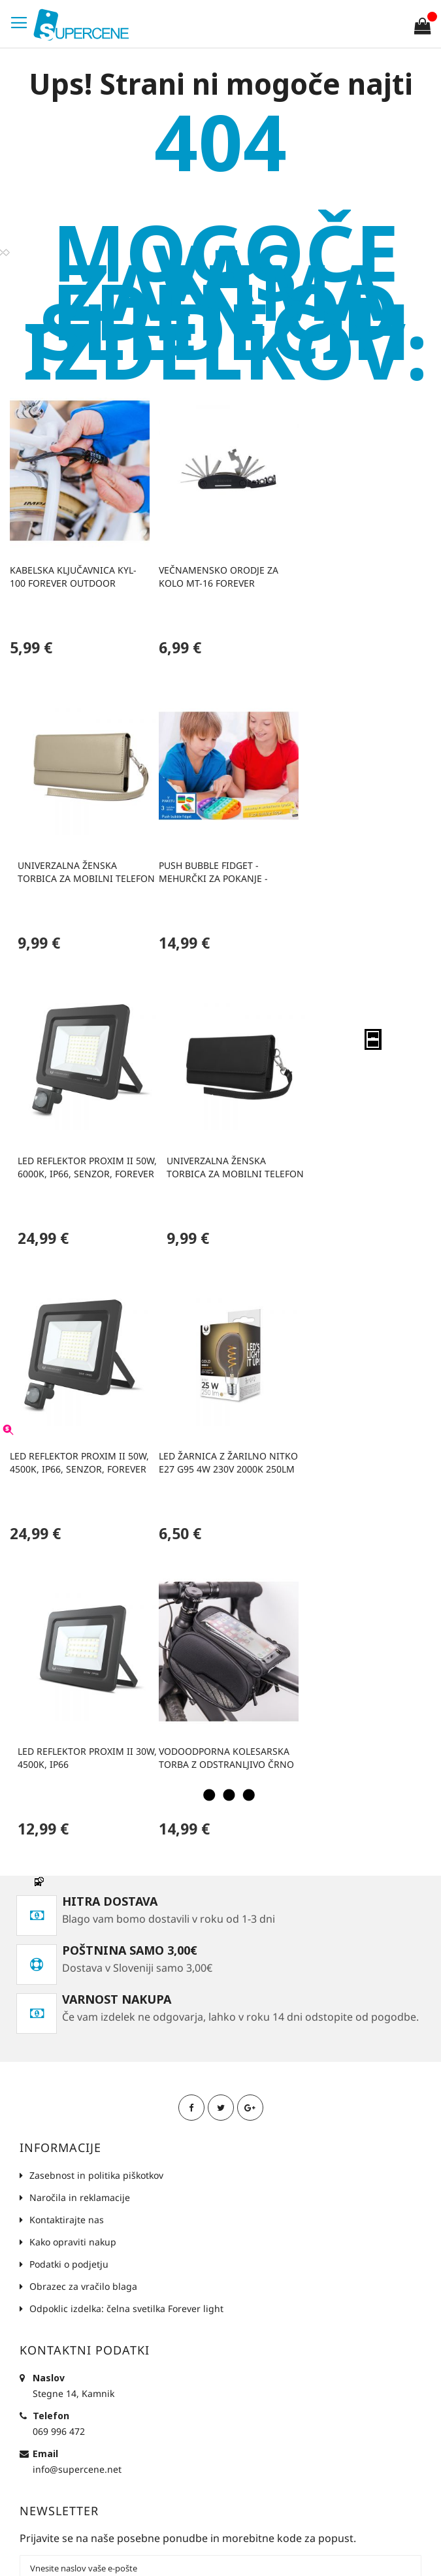 The image size is (441, 2576). I want to click on view departure times for transit, so click(39, 1882).